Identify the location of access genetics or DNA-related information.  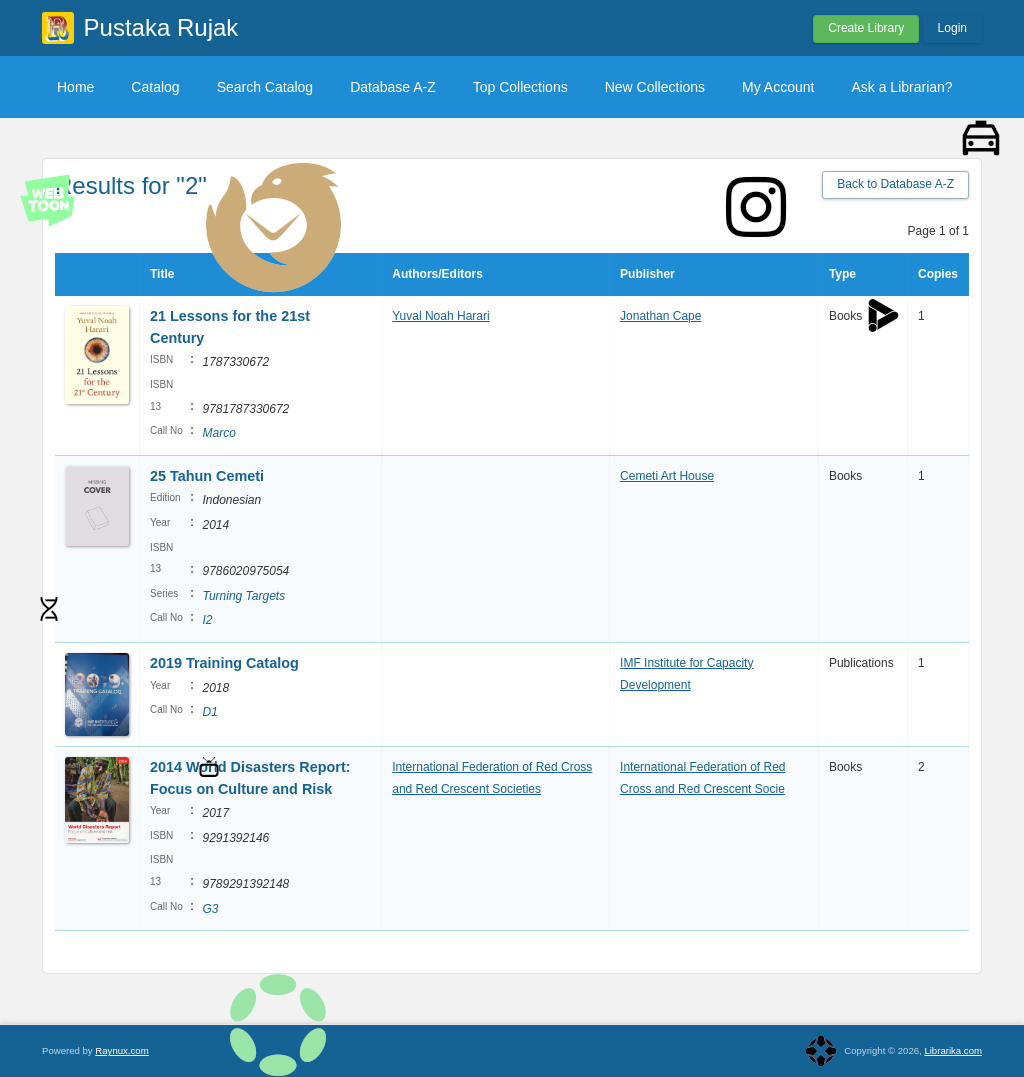
(49, 609).